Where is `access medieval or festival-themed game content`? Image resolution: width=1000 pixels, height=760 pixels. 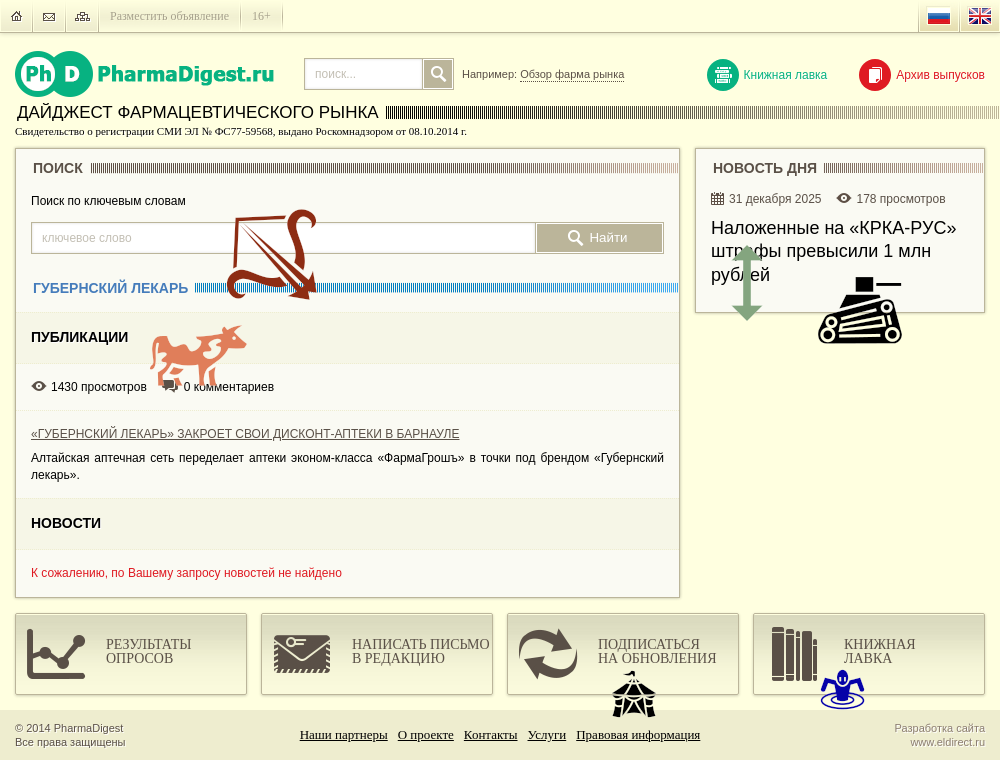 access medieval or festival-themed game content is located at coordinates (634, 694).